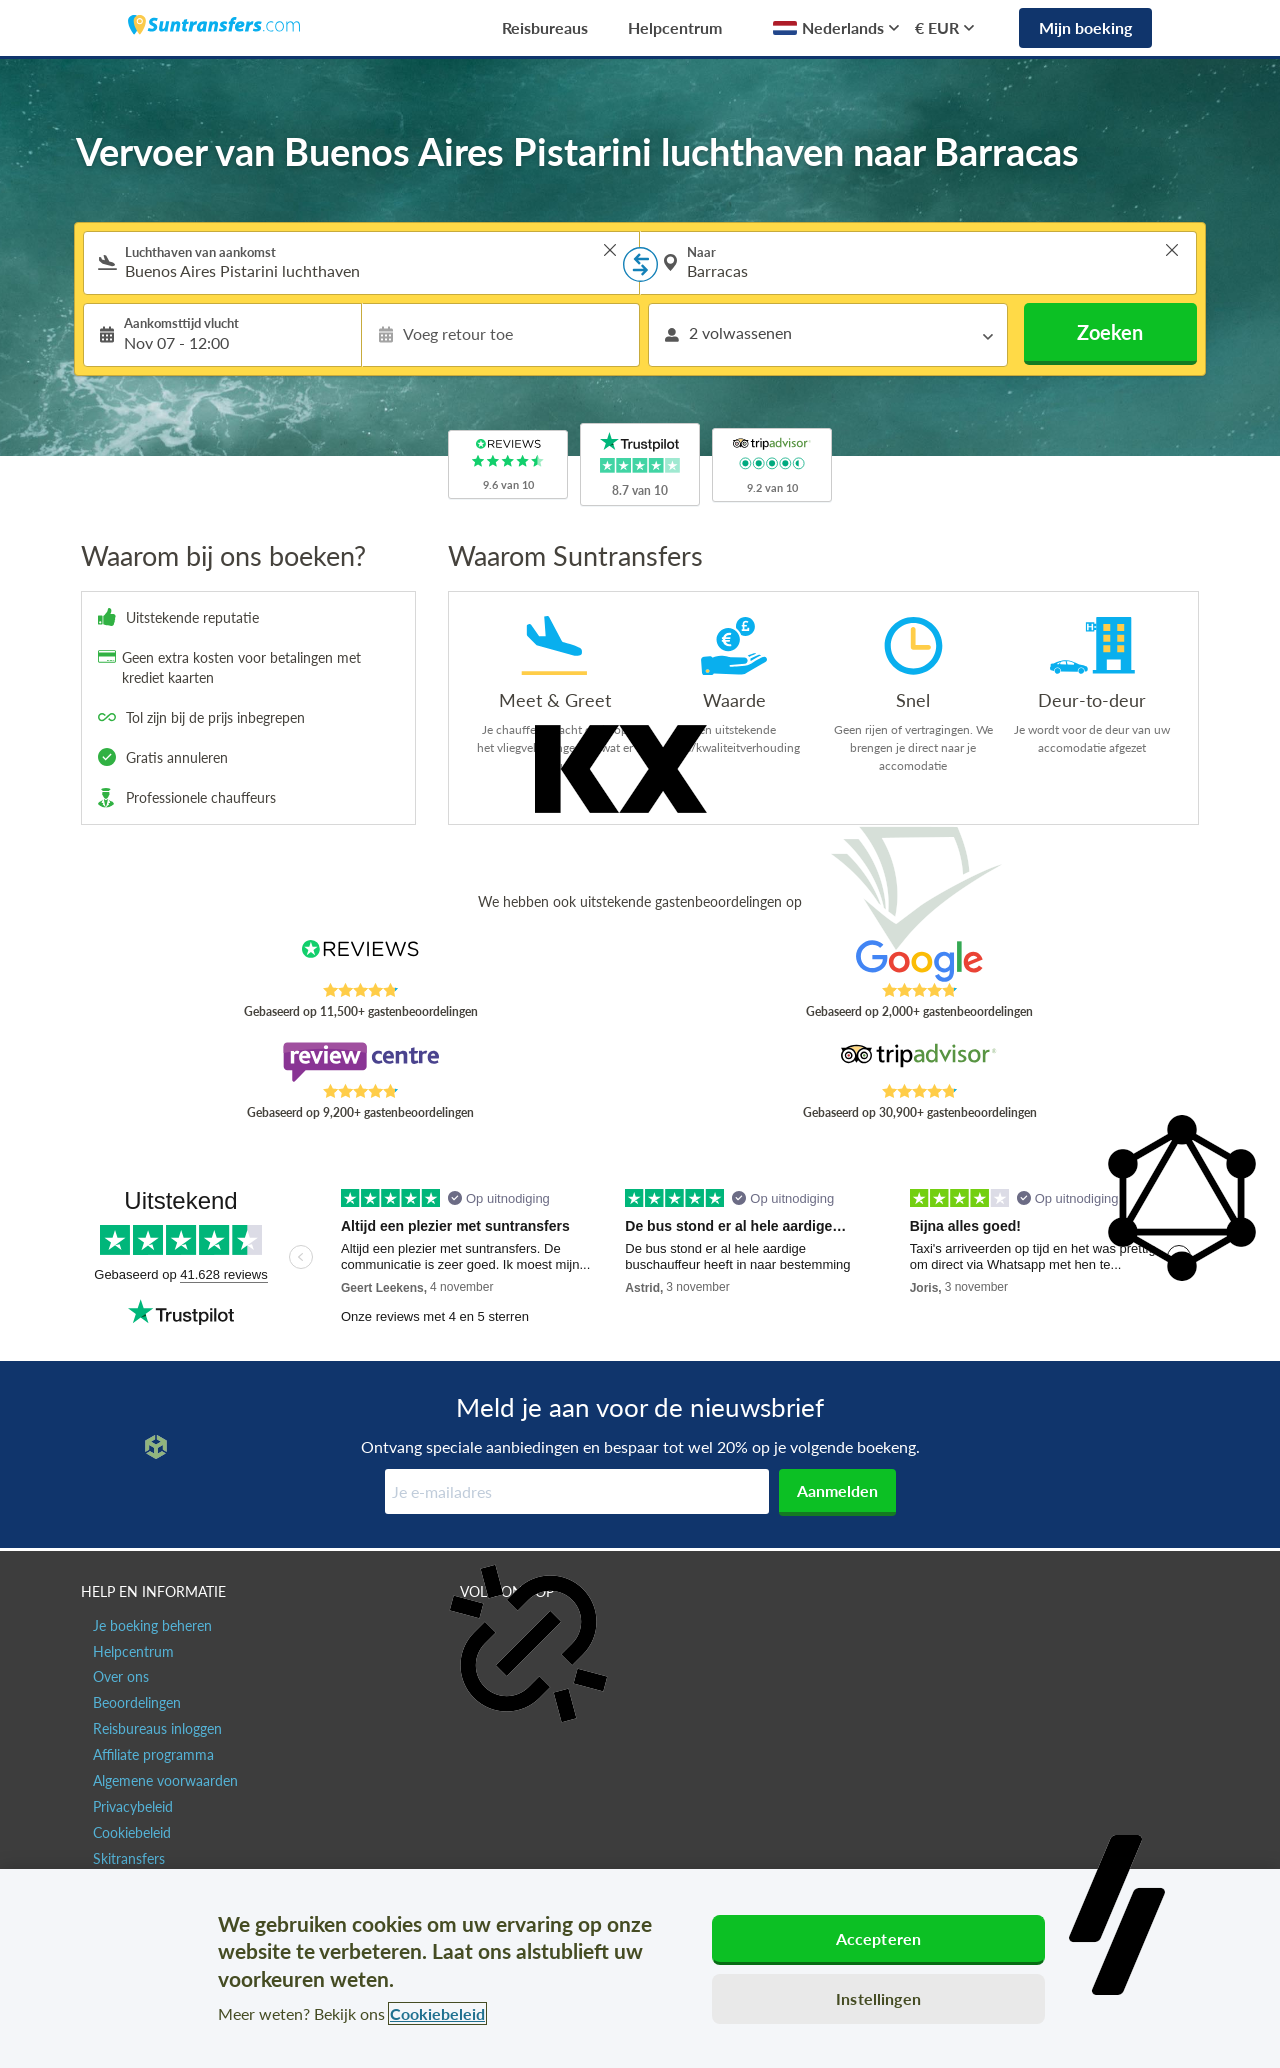 The image size is (1280, 2068). What do you see at coordinates (1117, 1915) in the screenshot?
I see `open Winamp media player` at bounding box center [1117, 1915].